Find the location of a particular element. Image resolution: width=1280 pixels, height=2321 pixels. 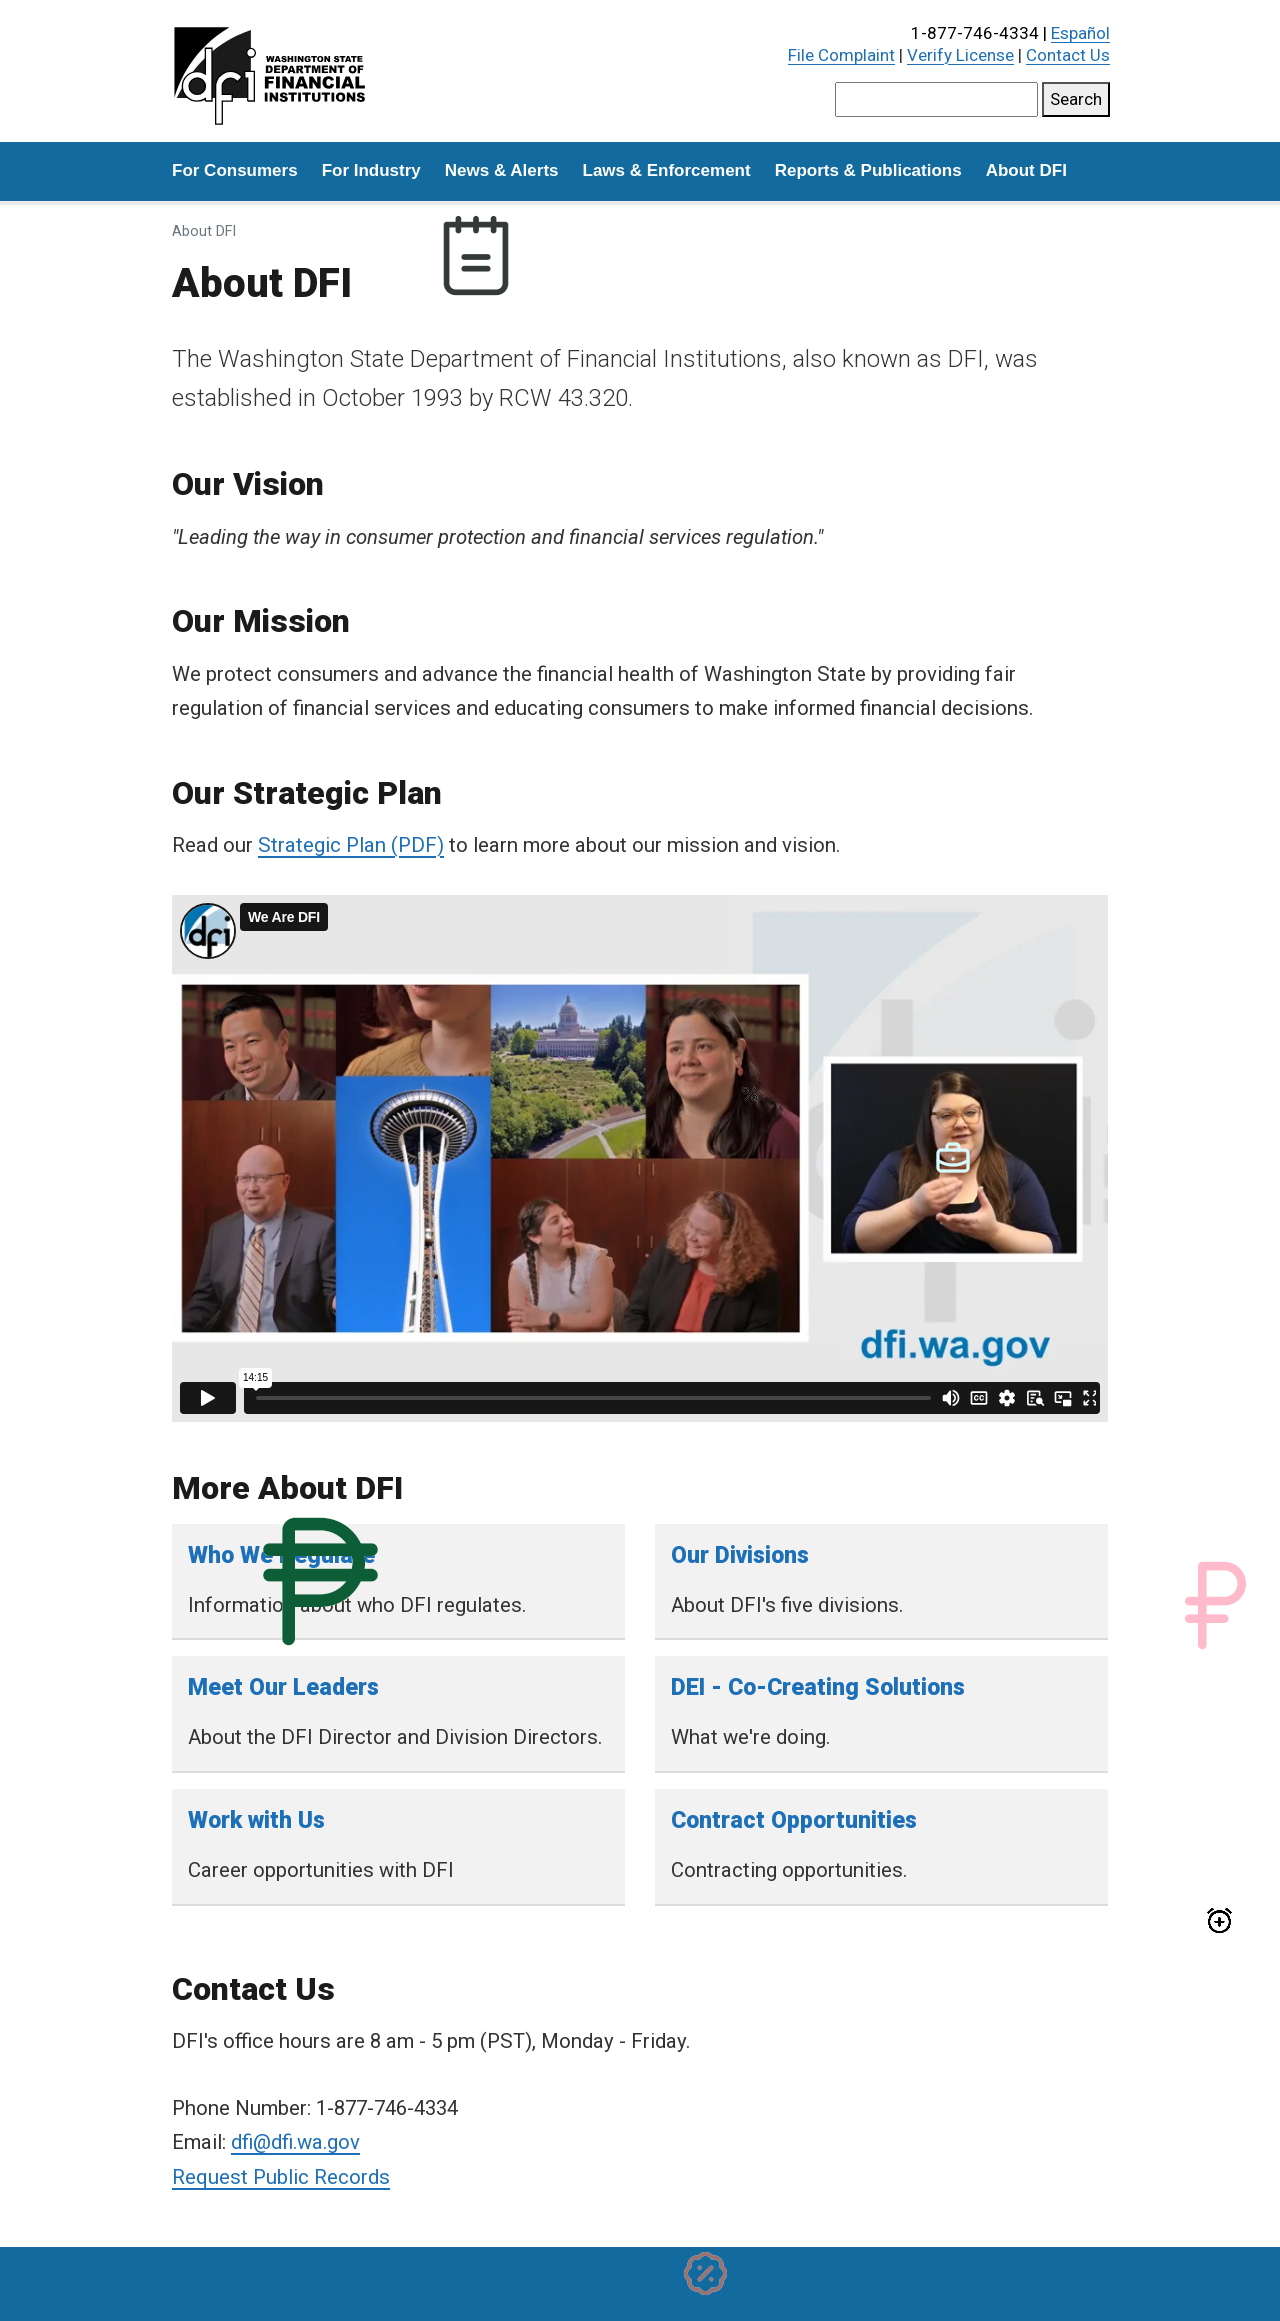

indicates philippine peso currency is located at coordinates (320, 1581).